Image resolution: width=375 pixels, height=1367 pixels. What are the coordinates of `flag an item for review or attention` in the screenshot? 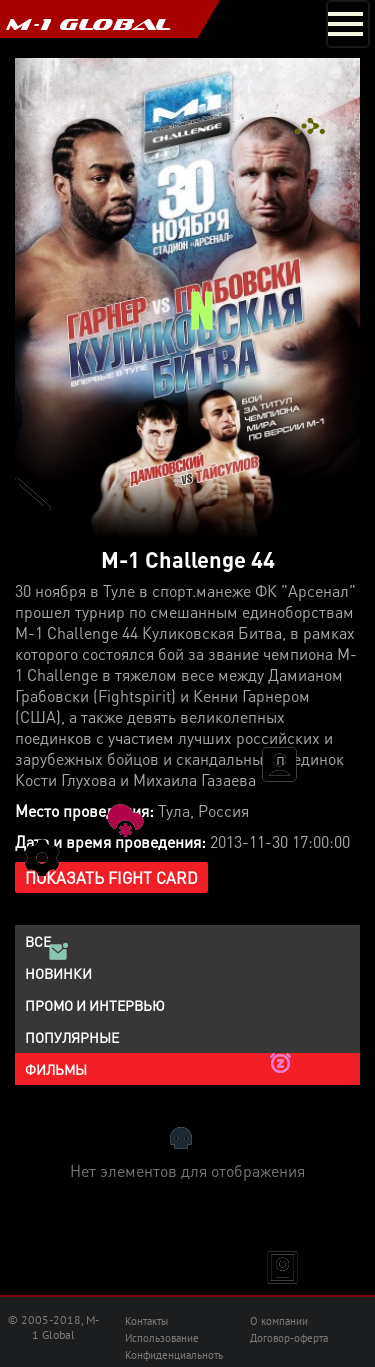 It's located at (31, 498).